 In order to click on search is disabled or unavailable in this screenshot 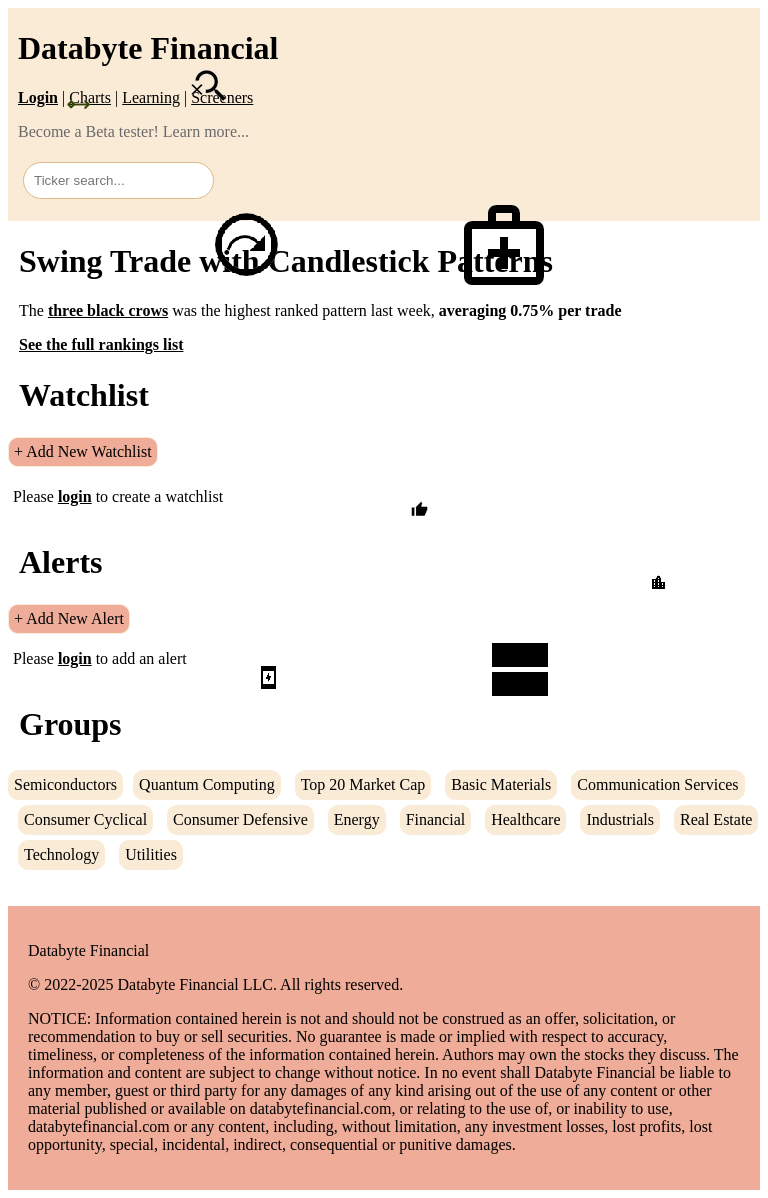, I will do `click(211, 86)`.